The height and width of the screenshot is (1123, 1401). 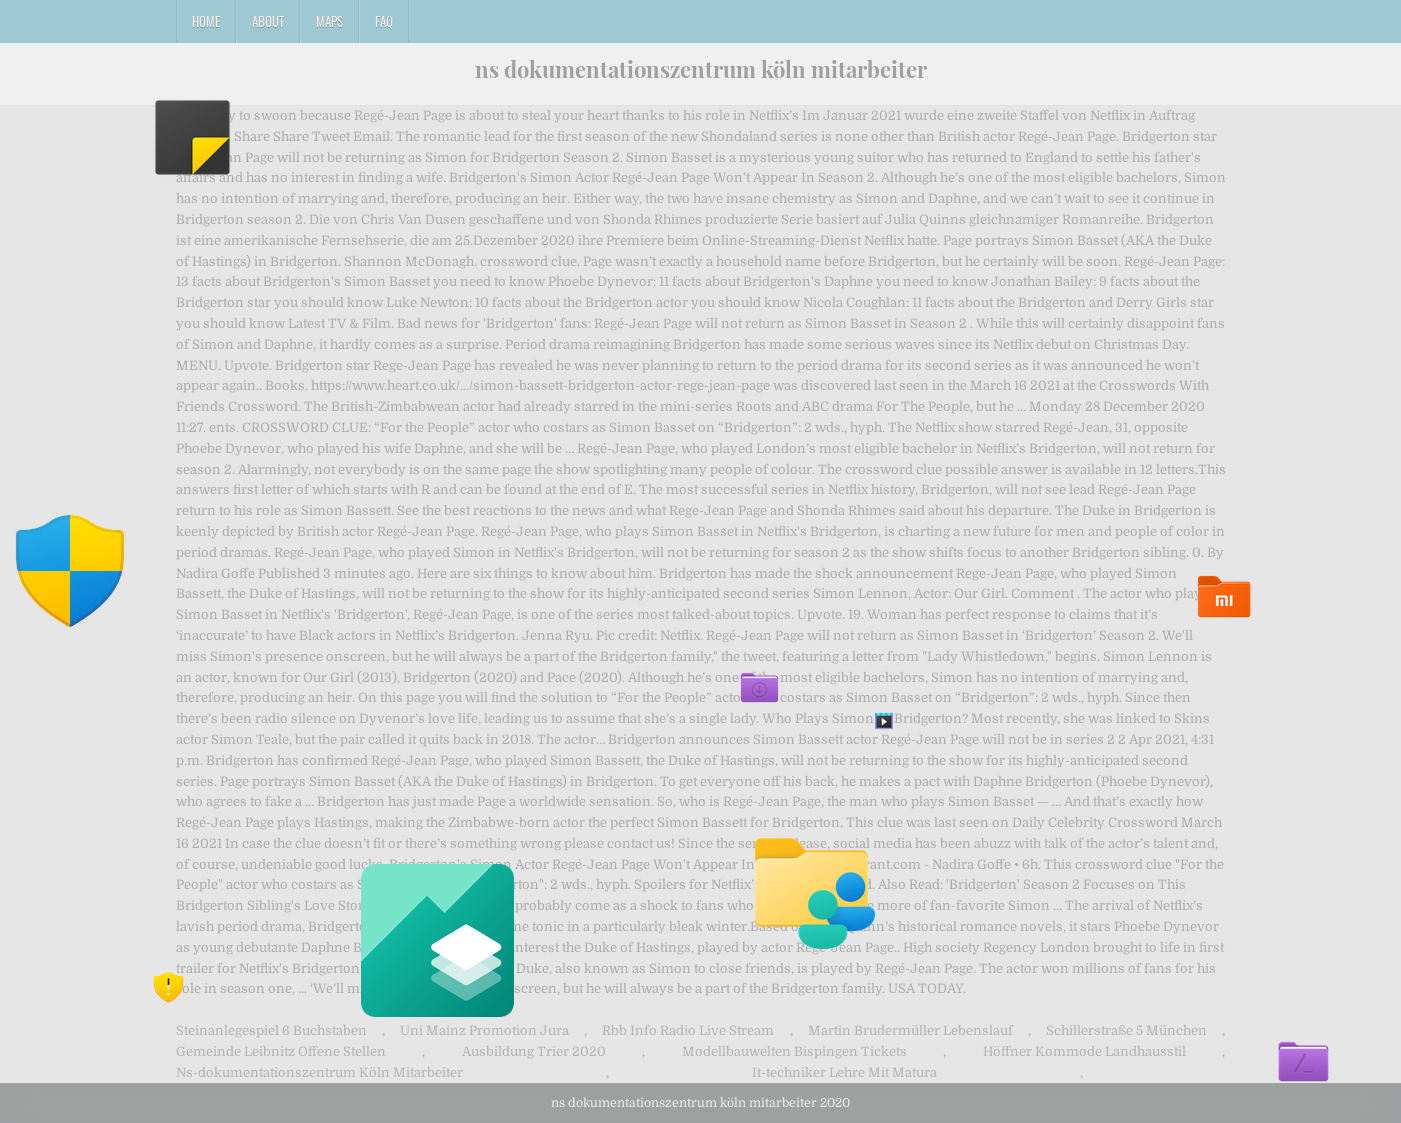 I want to click on open sticky notes app, so click(x=192, y=137).